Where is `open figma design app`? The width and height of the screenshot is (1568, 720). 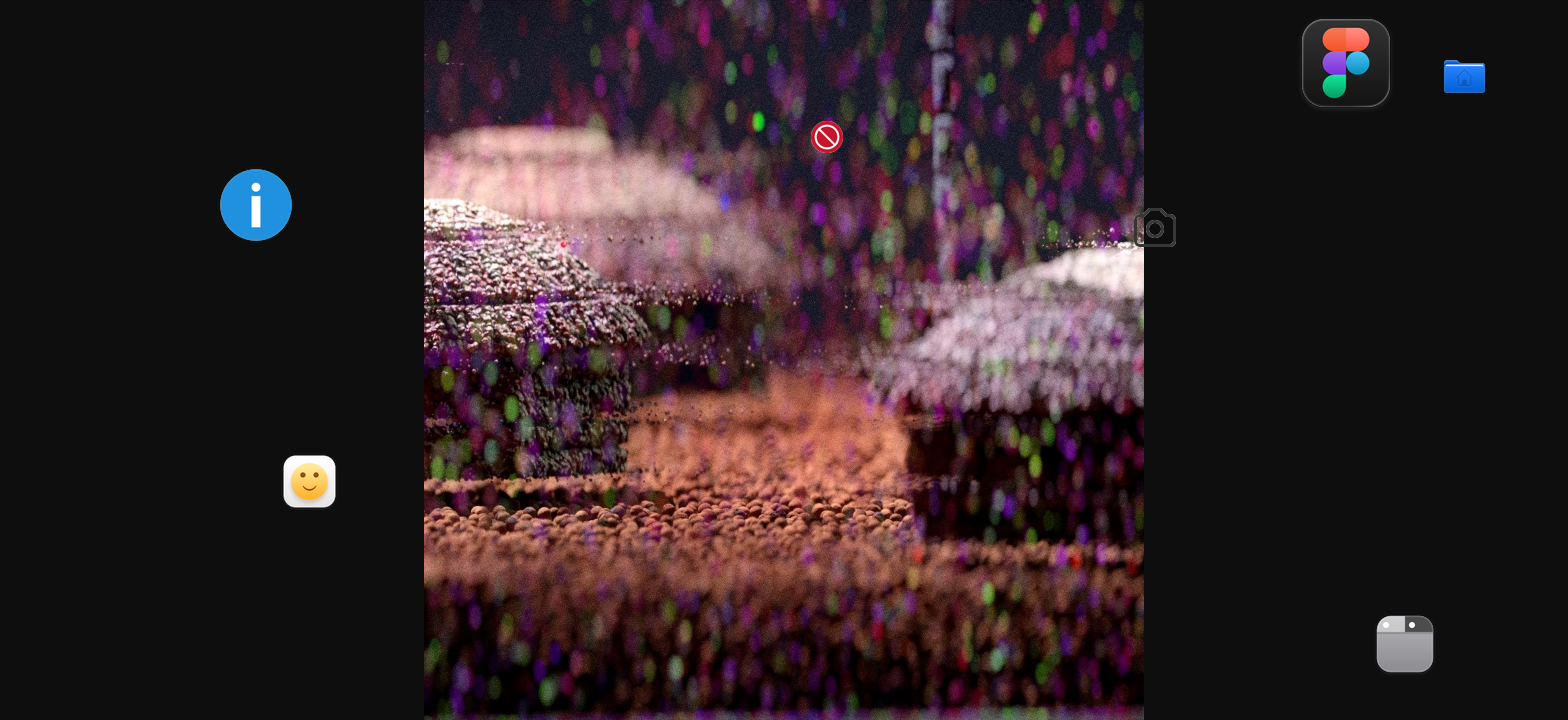 open figma design app is located at coordinates (1346, 63).